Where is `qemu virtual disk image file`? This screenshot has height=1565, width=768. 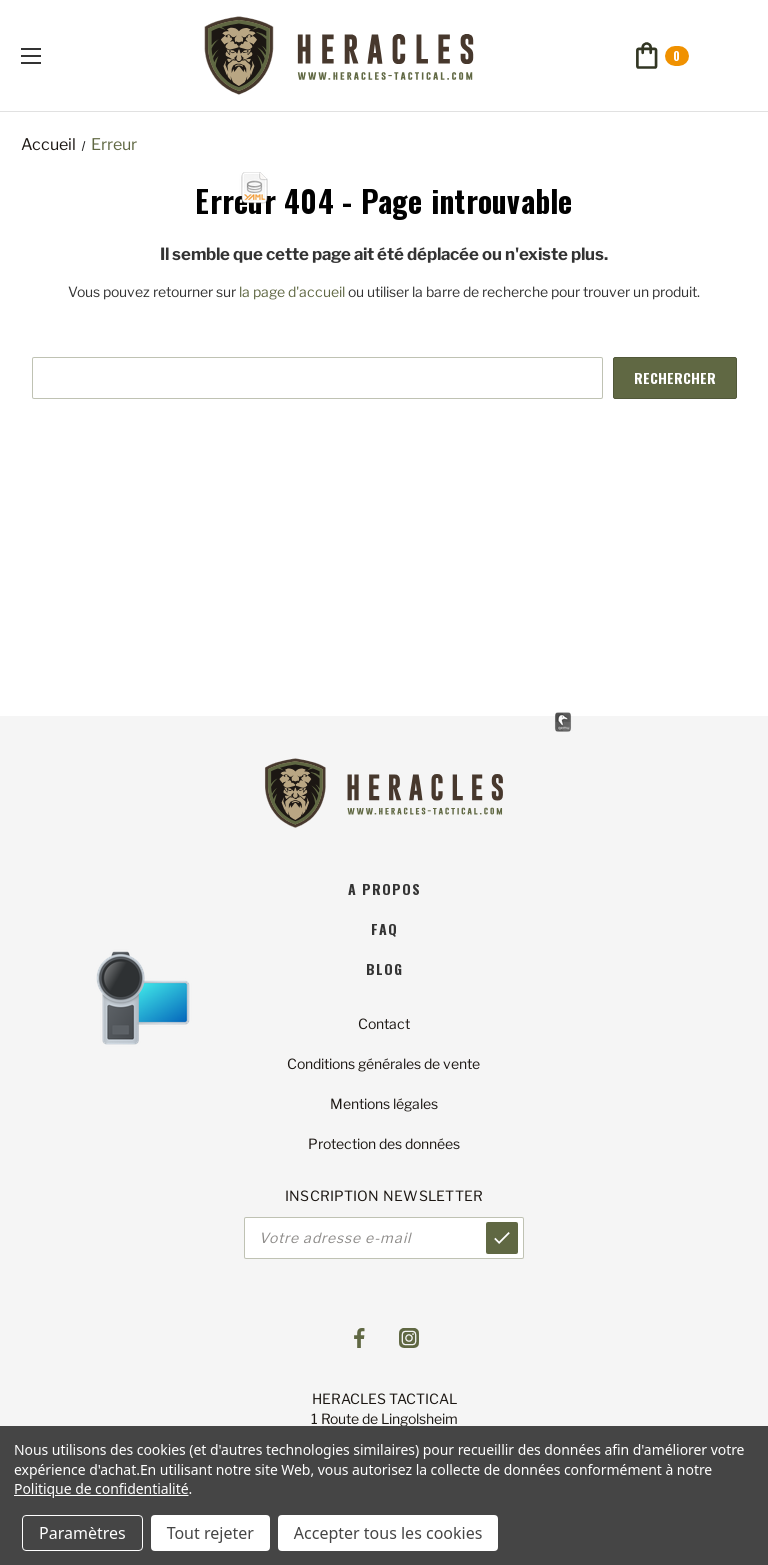
qemu virtual disk image file is located at coordinates (563, 722).